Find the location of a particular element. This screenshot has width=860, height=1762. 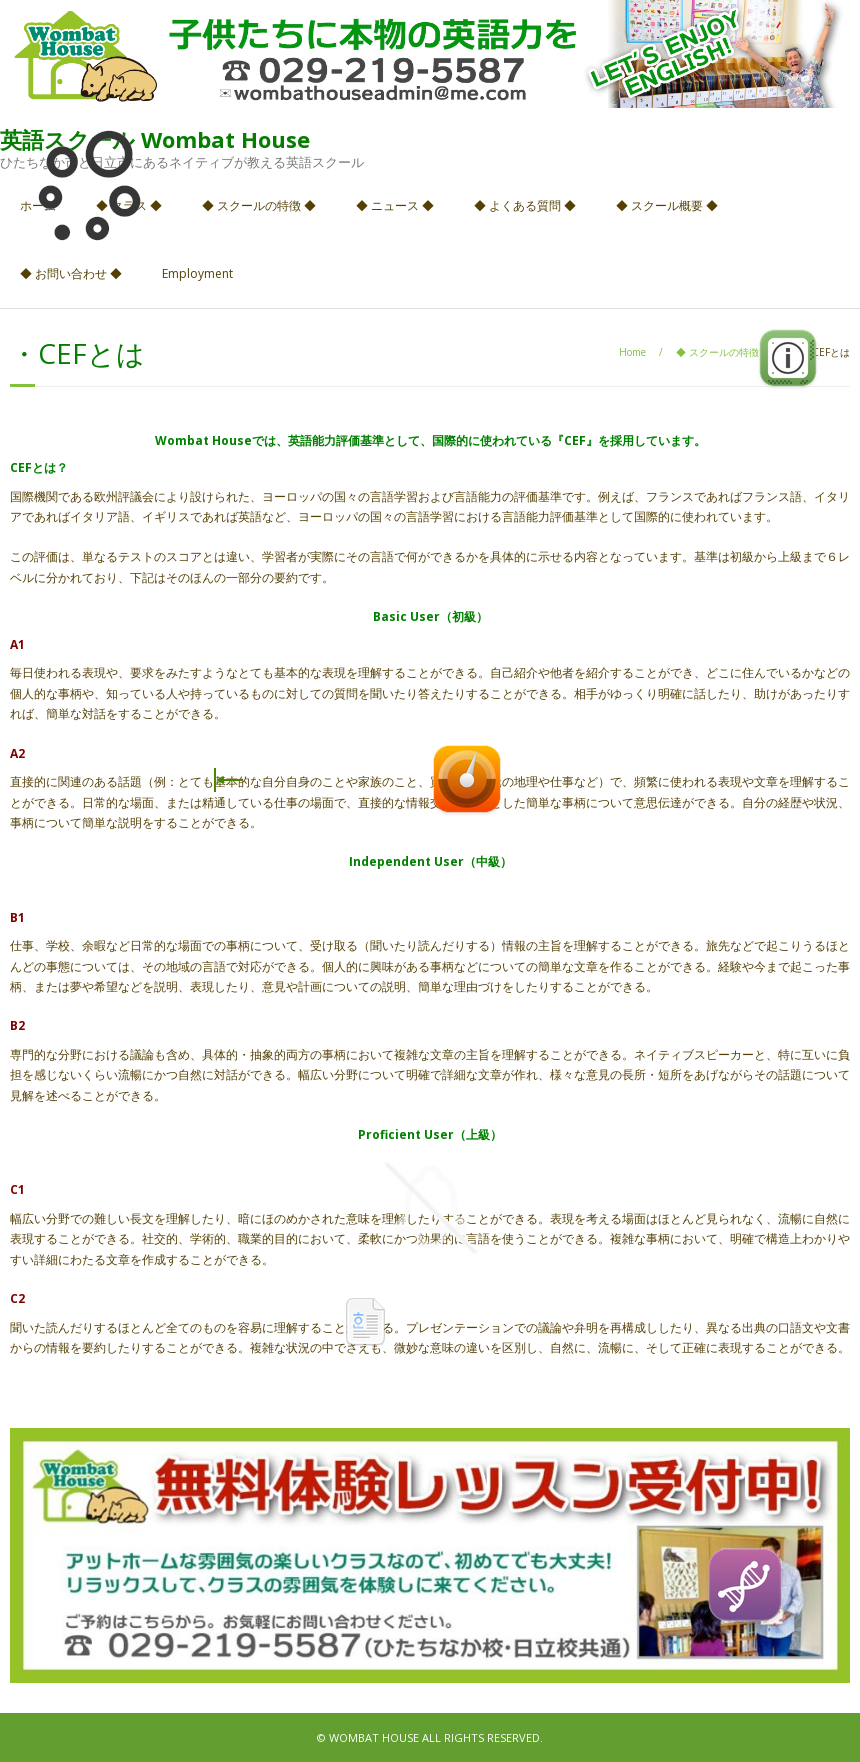

open gnome pie application launcher is located at coordinates (93, 185).